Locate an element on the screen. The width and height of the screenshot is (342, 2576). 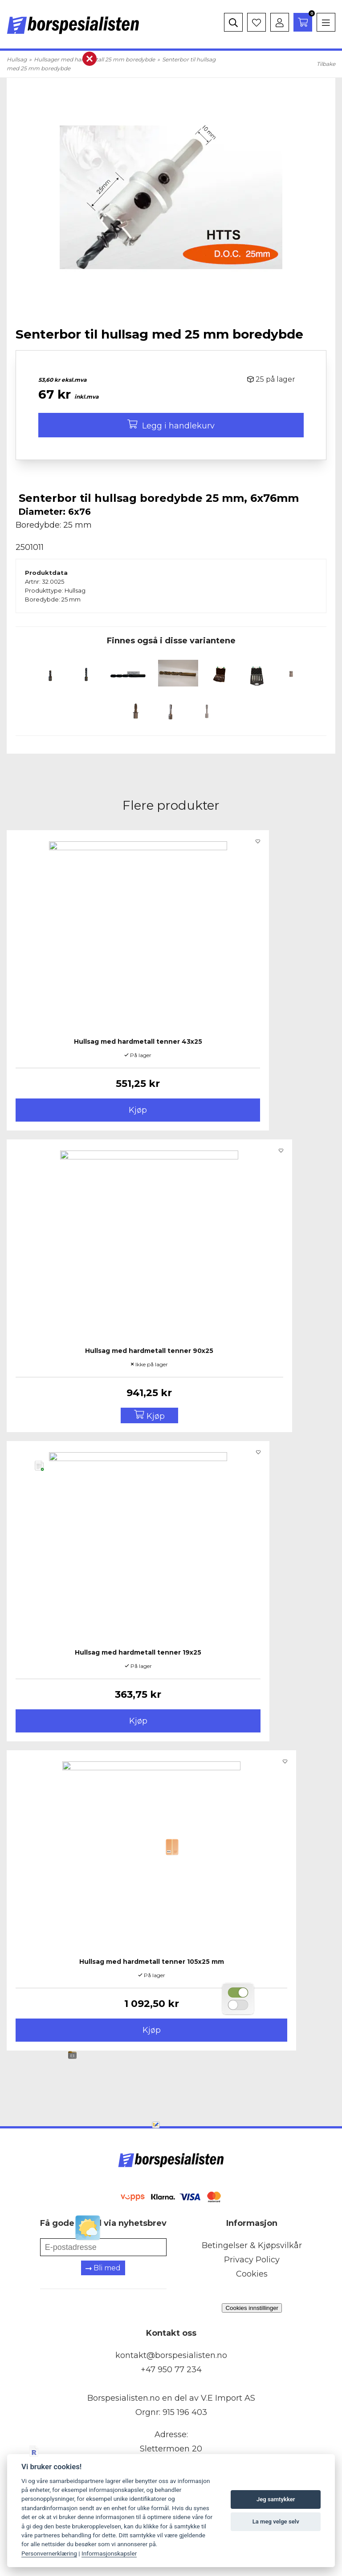
close the current window or dialog is located at coordinates (90, 59).